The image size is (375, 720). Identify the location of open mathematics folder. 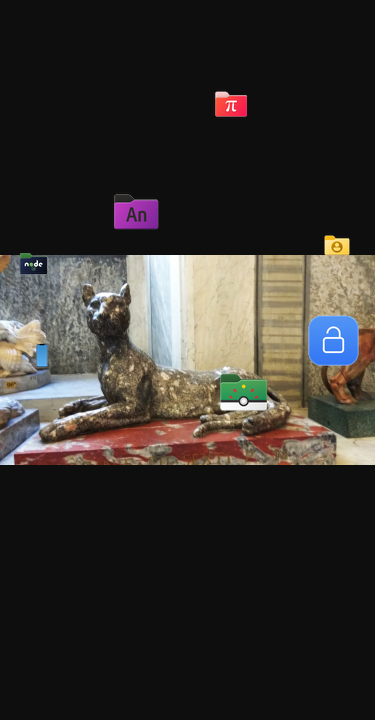
(231, 105).